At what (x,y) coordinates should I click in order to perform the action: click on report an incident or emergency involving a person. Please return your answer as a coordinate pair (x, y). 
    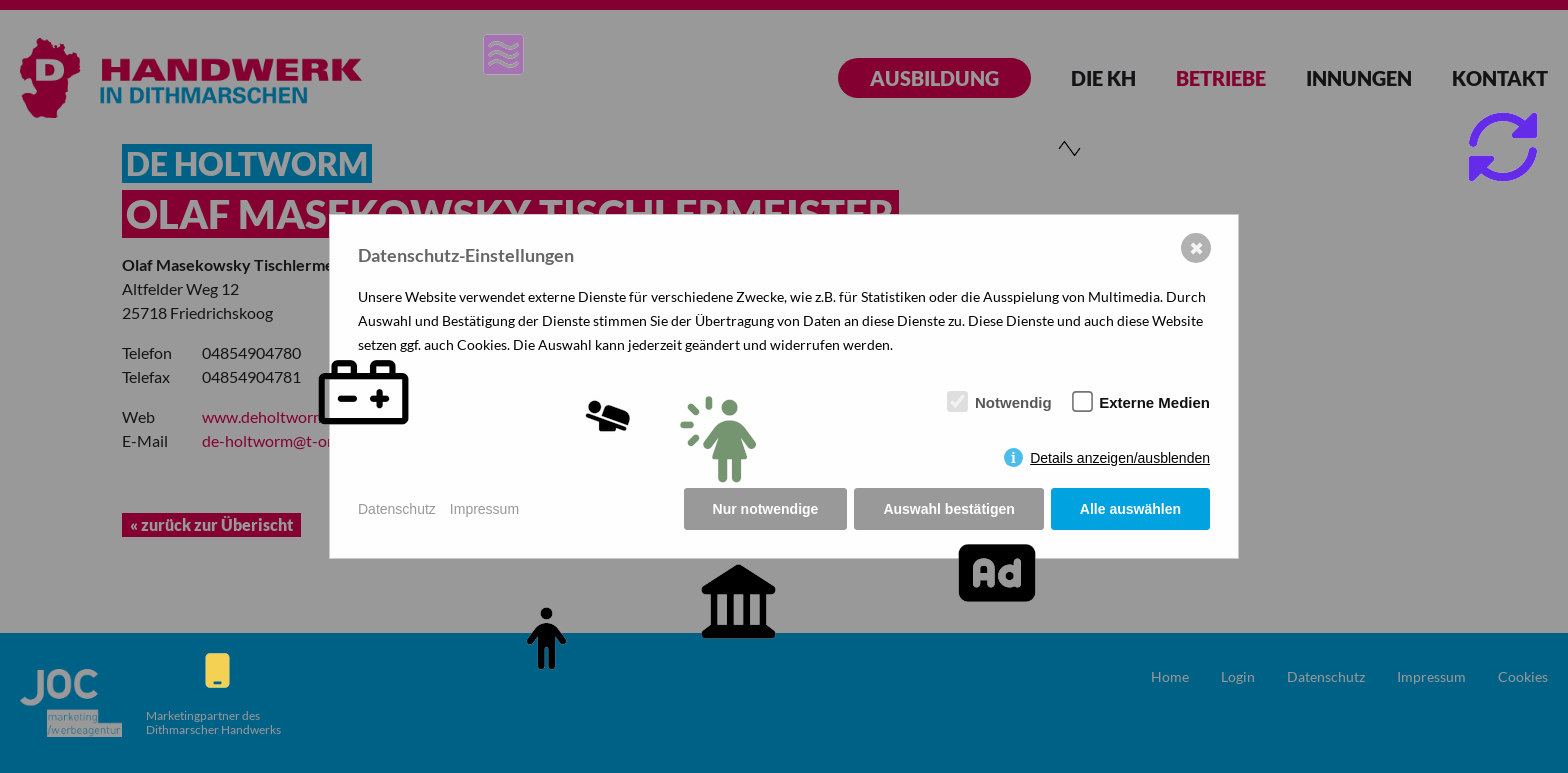
    Looking at the image, I should click on (725, 441).